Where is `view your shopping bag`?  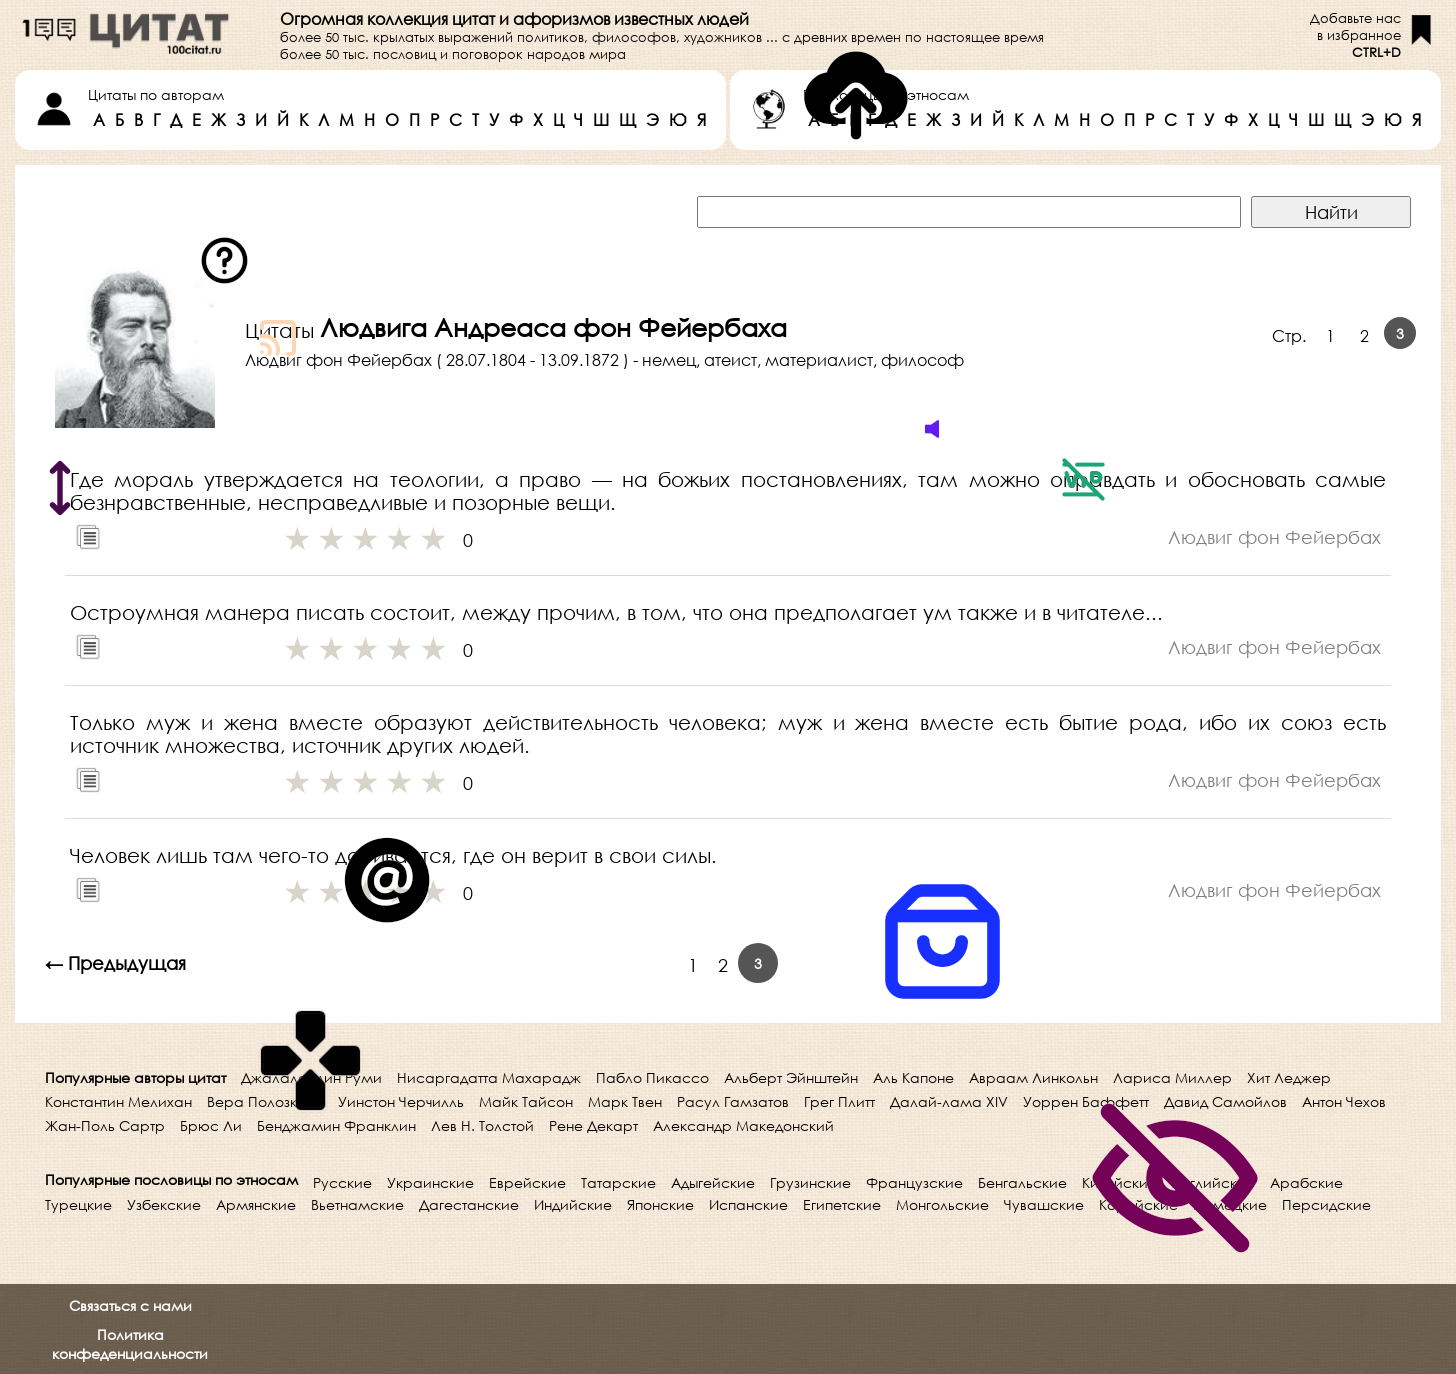 view your shopping bag is located at coordinates (942, 941).